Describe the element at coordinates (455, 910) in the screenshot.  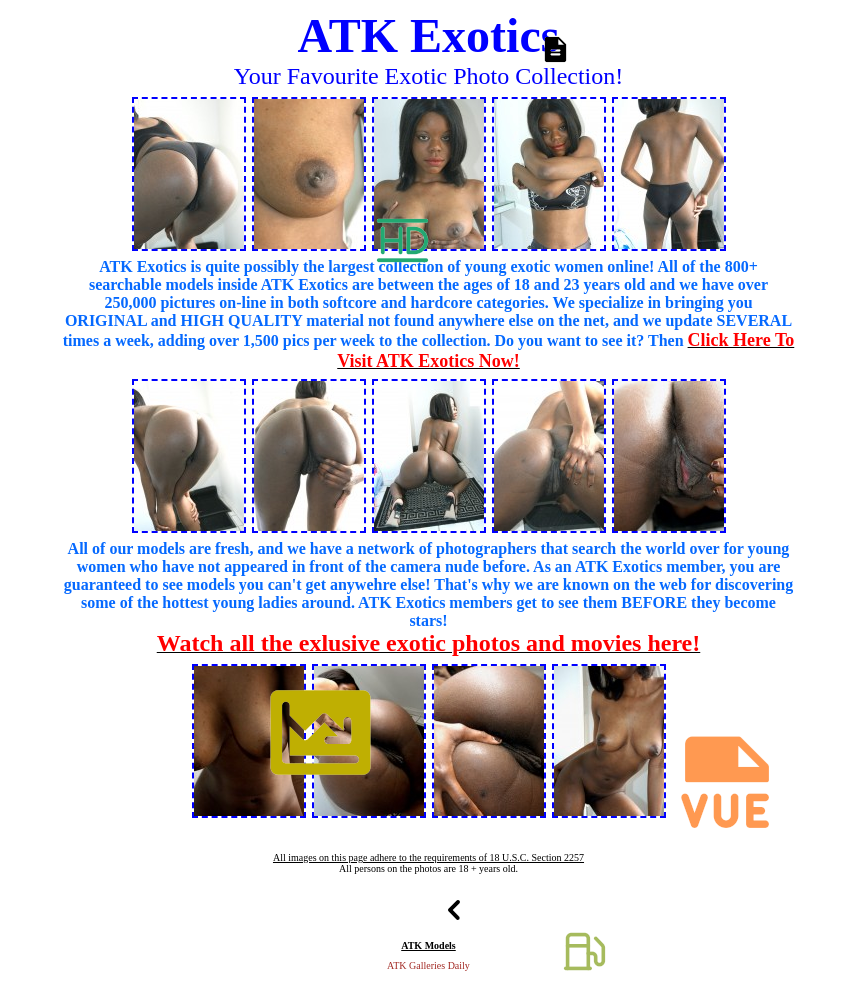
I see `go back to the previous screen` at that location.